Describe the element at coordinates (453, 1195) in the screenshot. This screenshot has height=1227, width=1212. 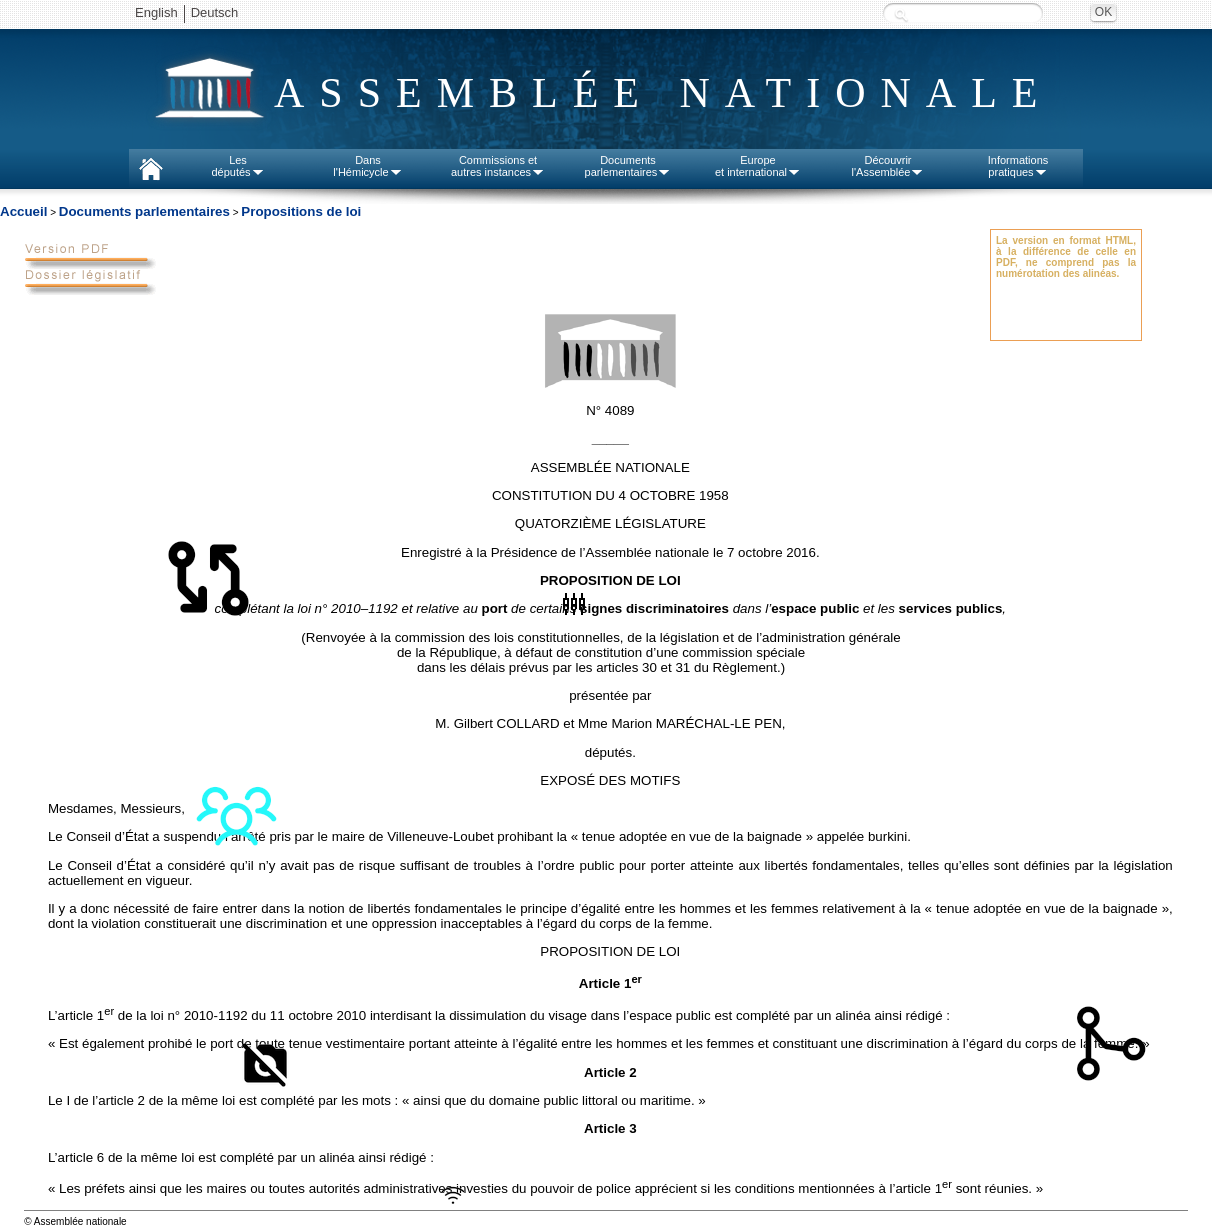
I see `indicates strong wifi connection` at that location.